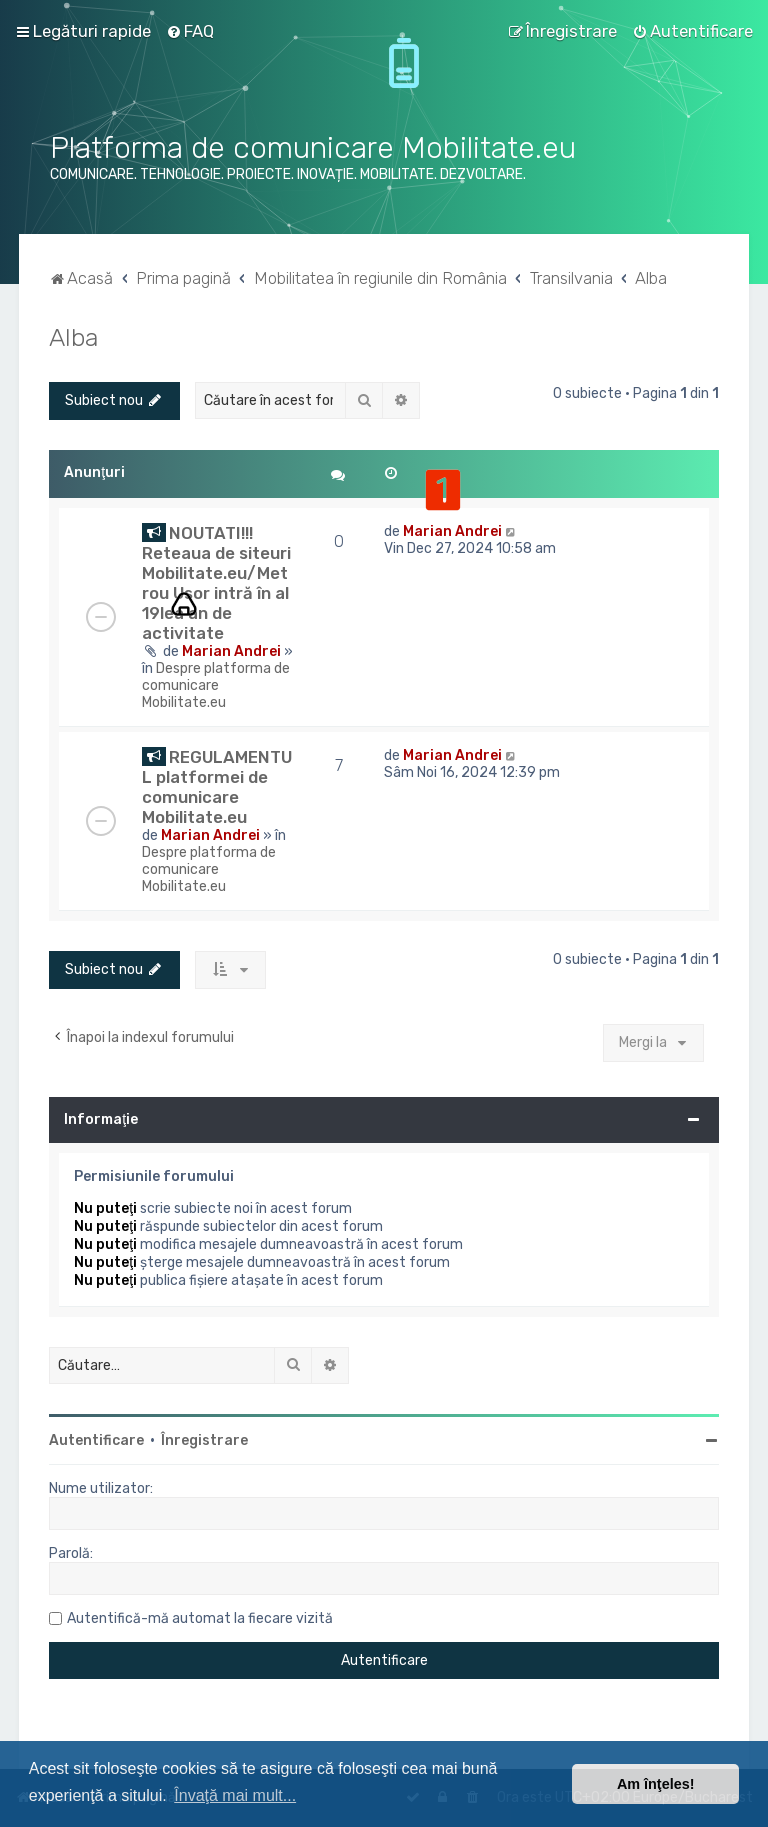 The width and height of the screenshot is (768, 1827). Describe the element at coordinates (184, 604) in the screenshot. I see `access food or restaurant options` at that location.